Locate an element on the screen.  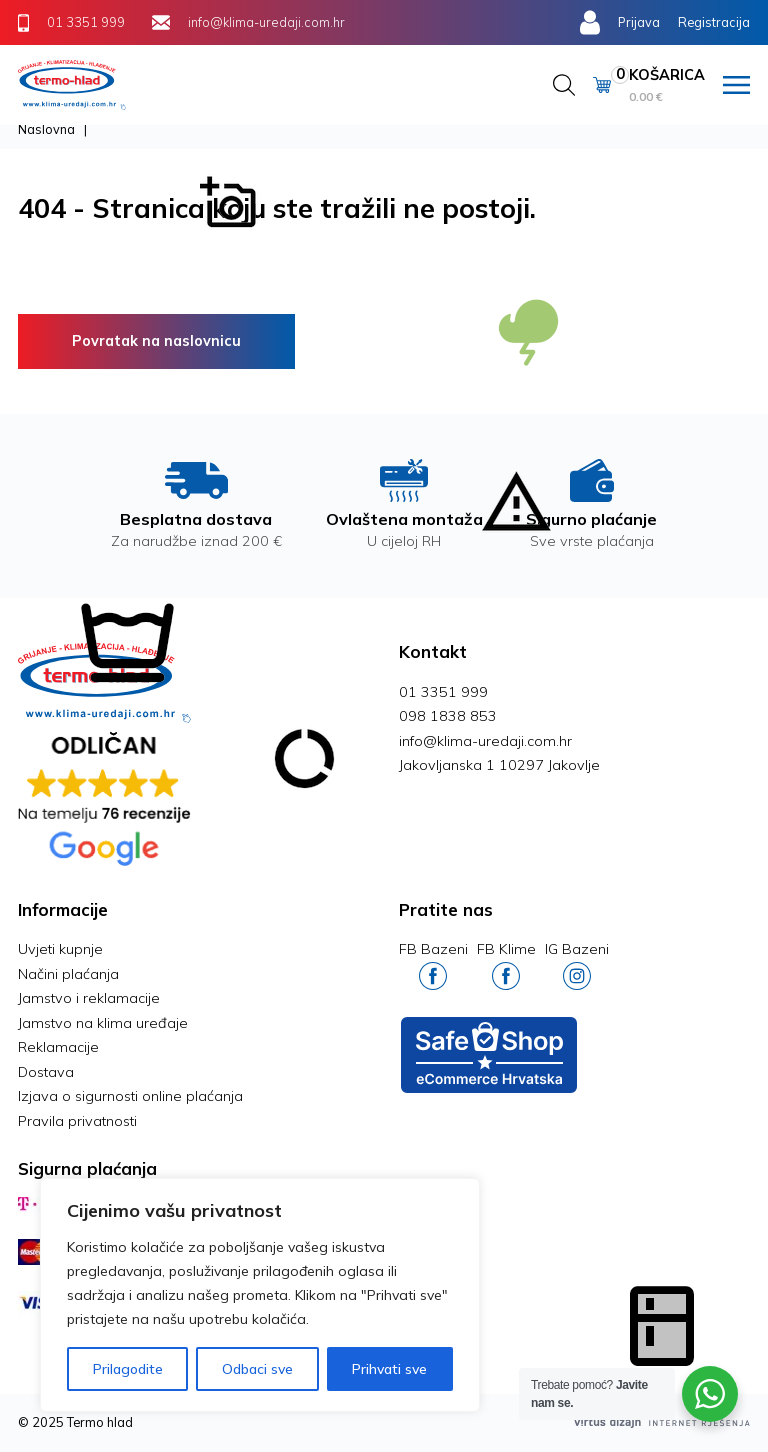
access kitchen appliances or settings is located at coordinates (662, 1326).